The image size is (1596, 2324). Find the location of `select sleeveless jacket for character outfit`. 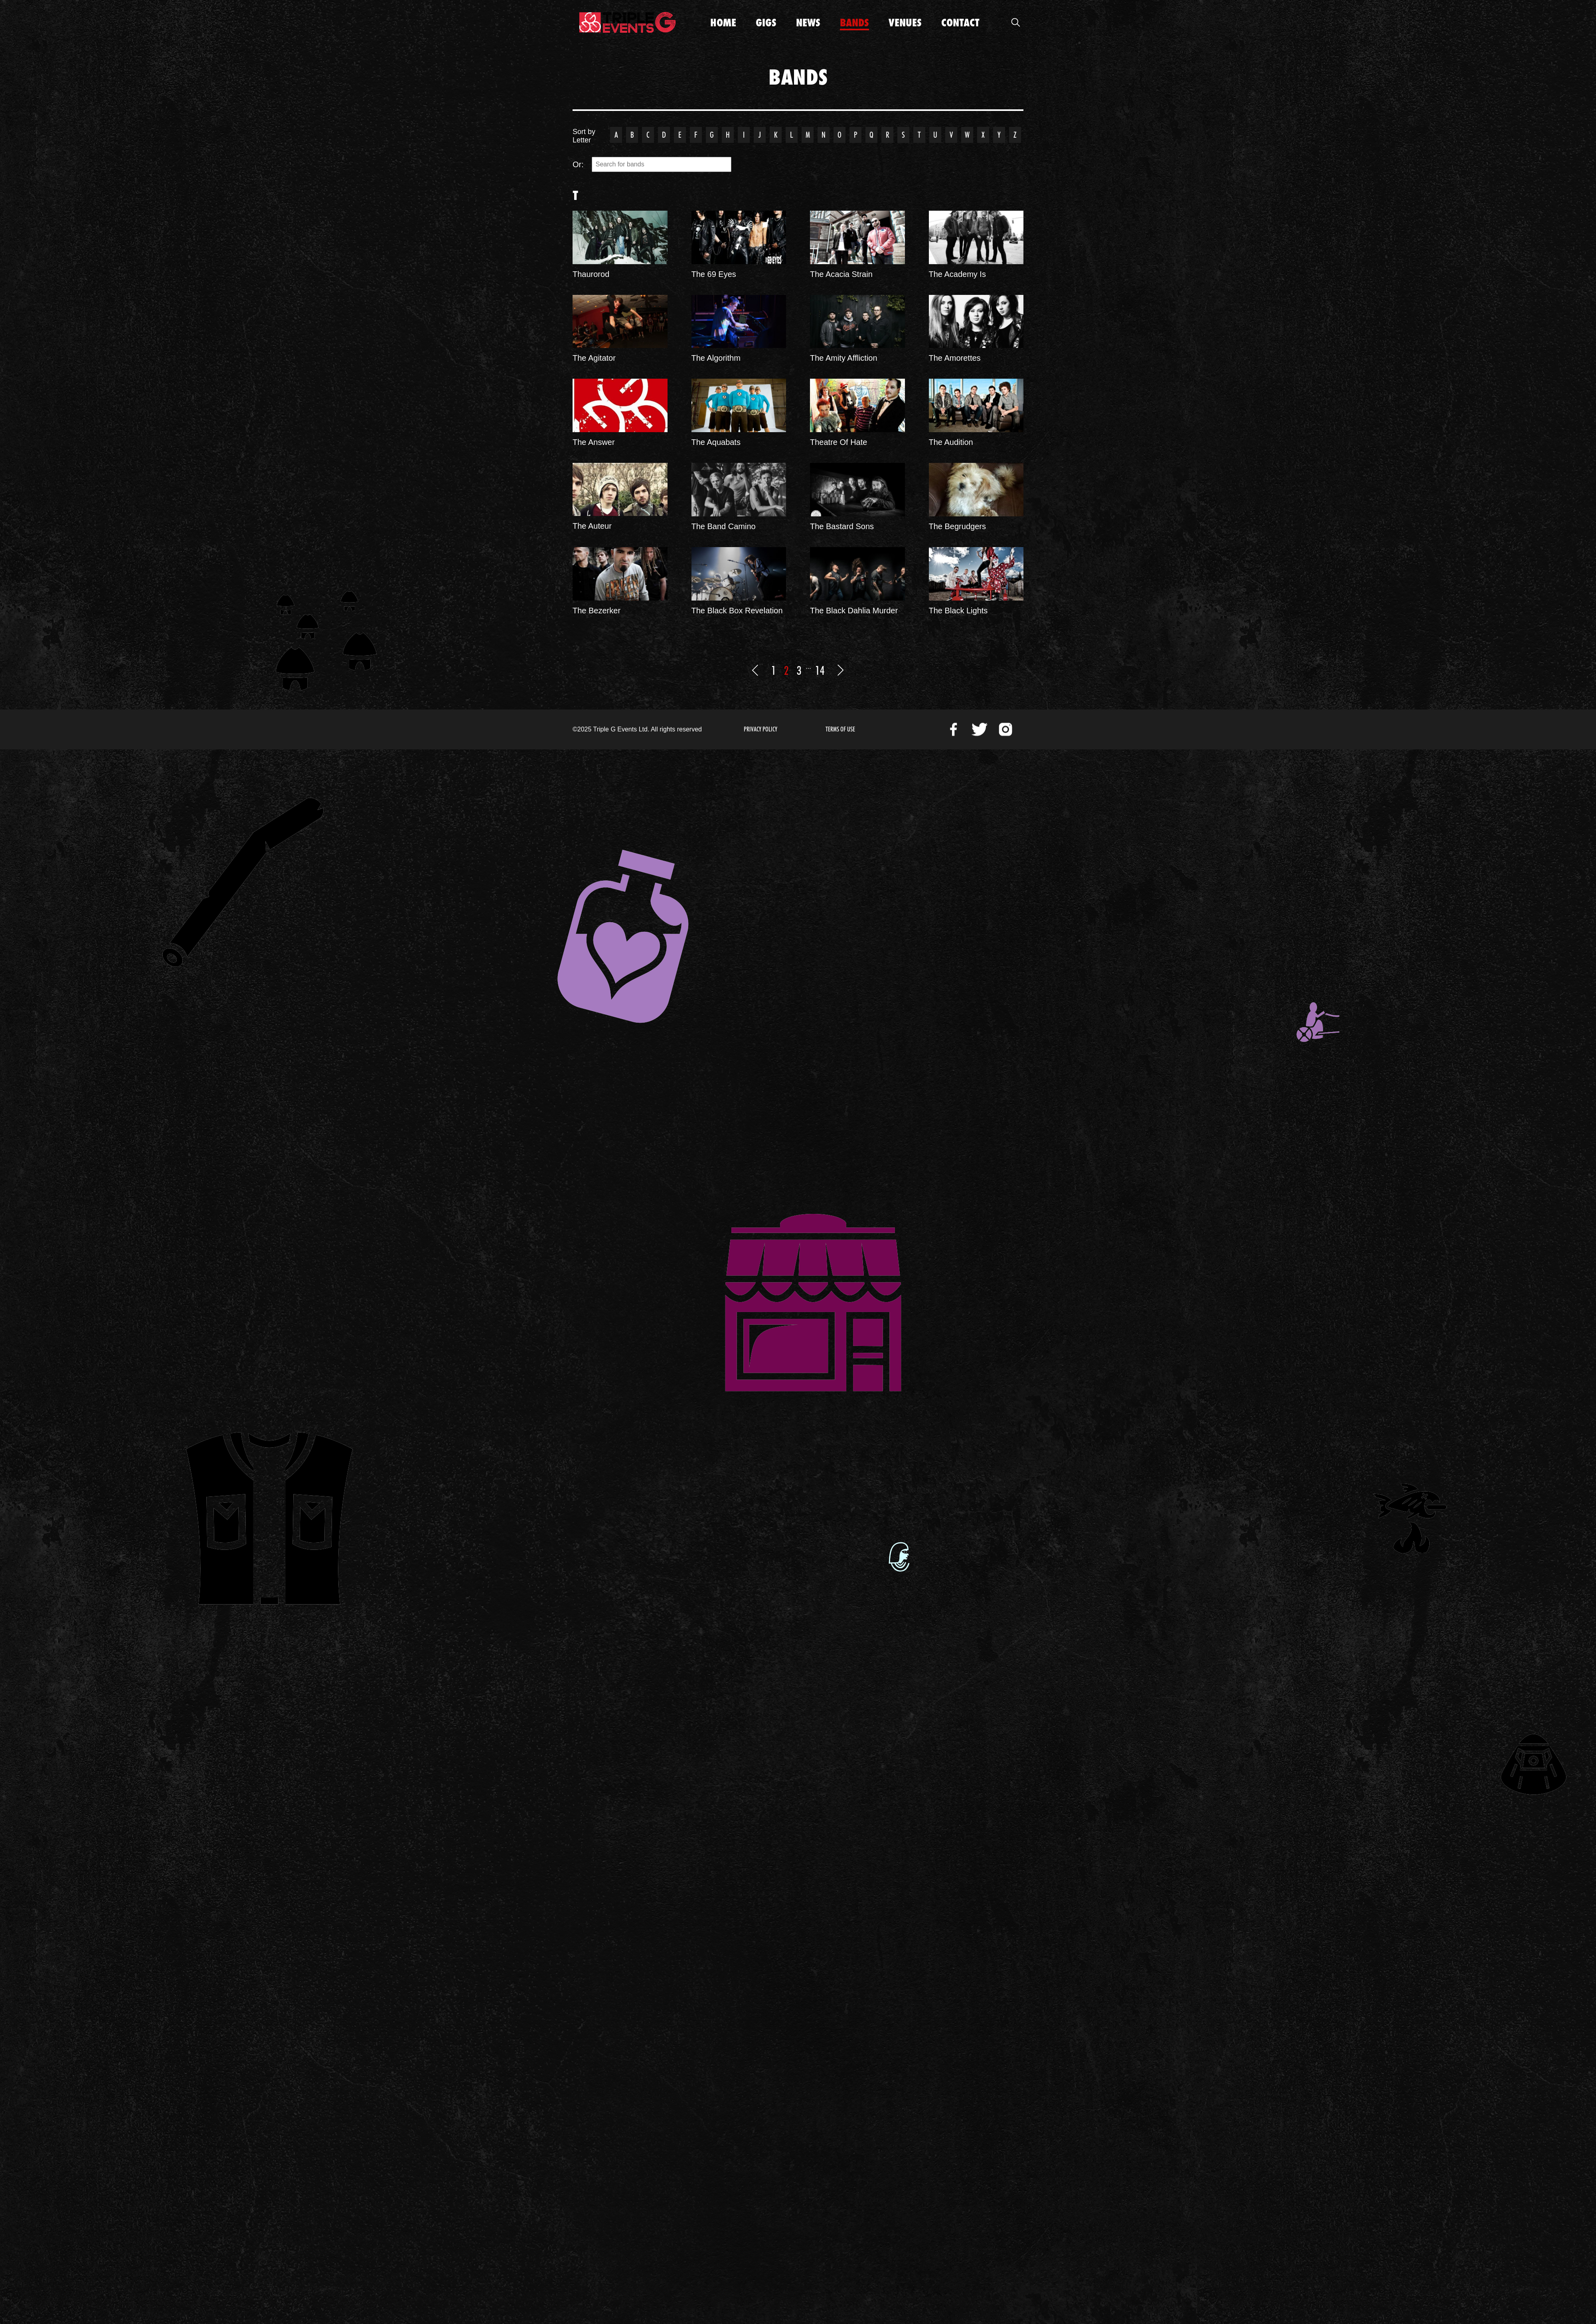

select sleeveless jacket for character outfit is located at coordinates (269, 1513).